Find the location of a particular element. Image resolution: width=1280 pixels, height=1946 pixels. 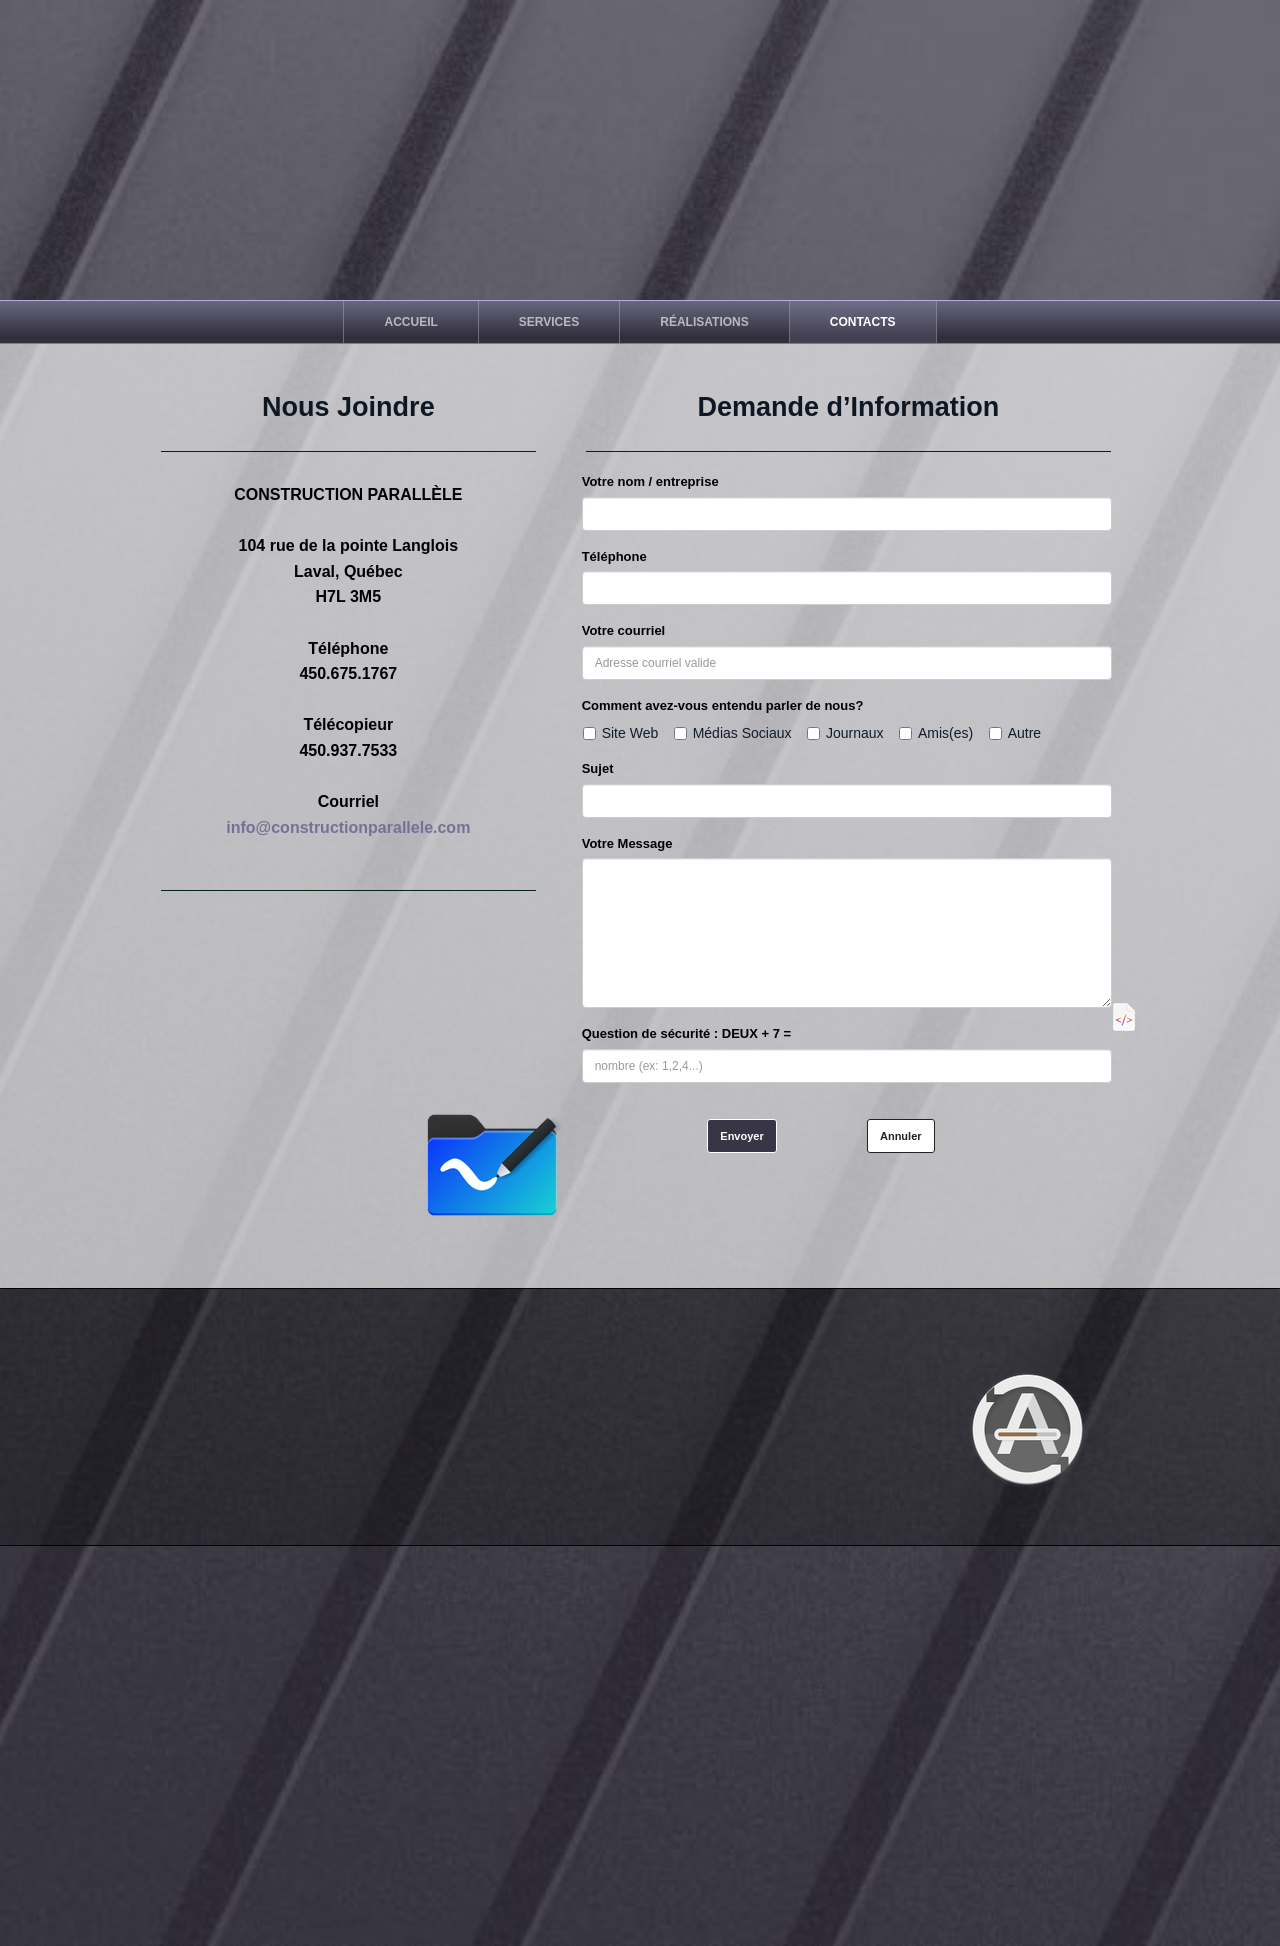

open microsoft whiteboard files folder is located at coordinates (491, 1168).